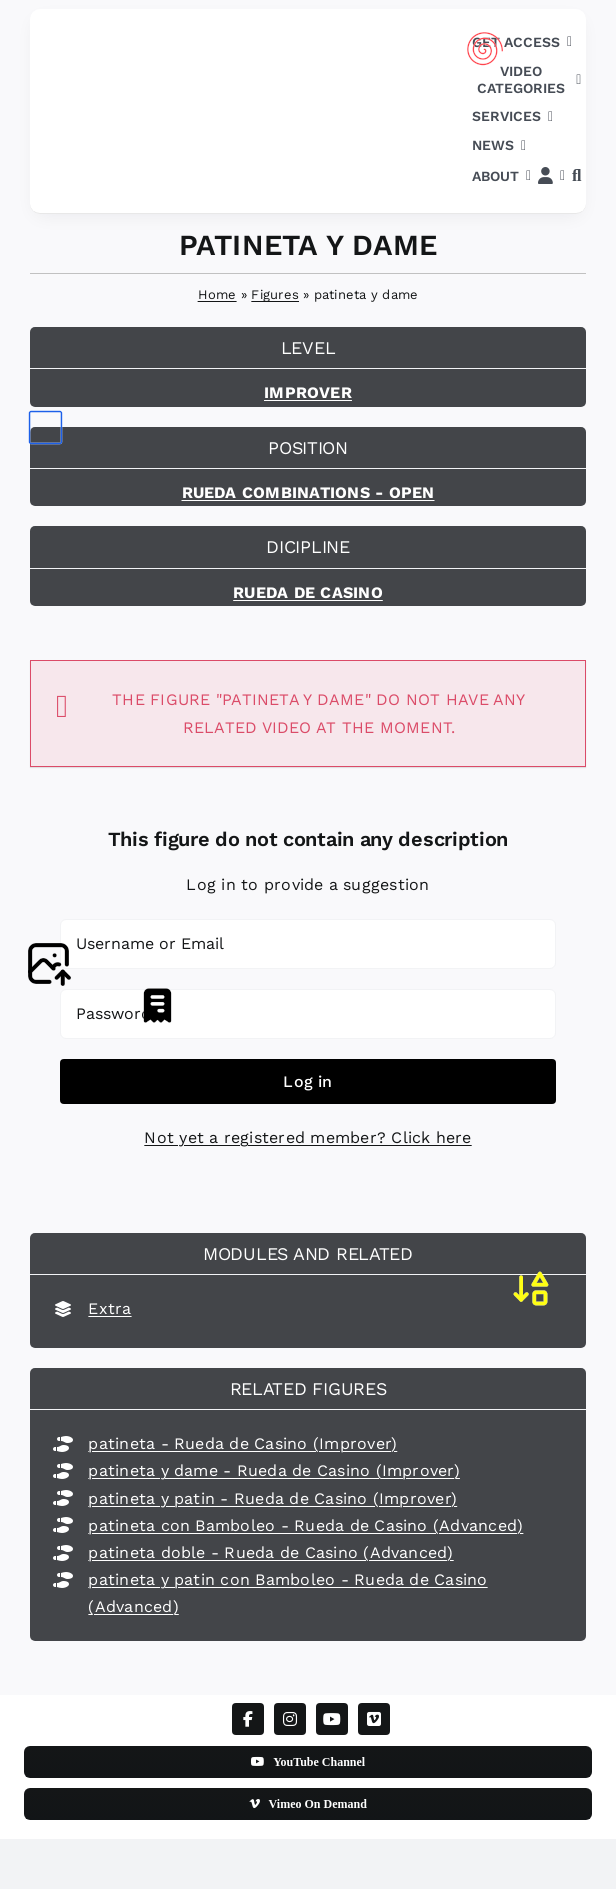 The height and width of the screenshot is (1889, 616). Describe the element at coordinates (483, 48) in the screenshot. I see `indicates loading or processing in progress` at that location.